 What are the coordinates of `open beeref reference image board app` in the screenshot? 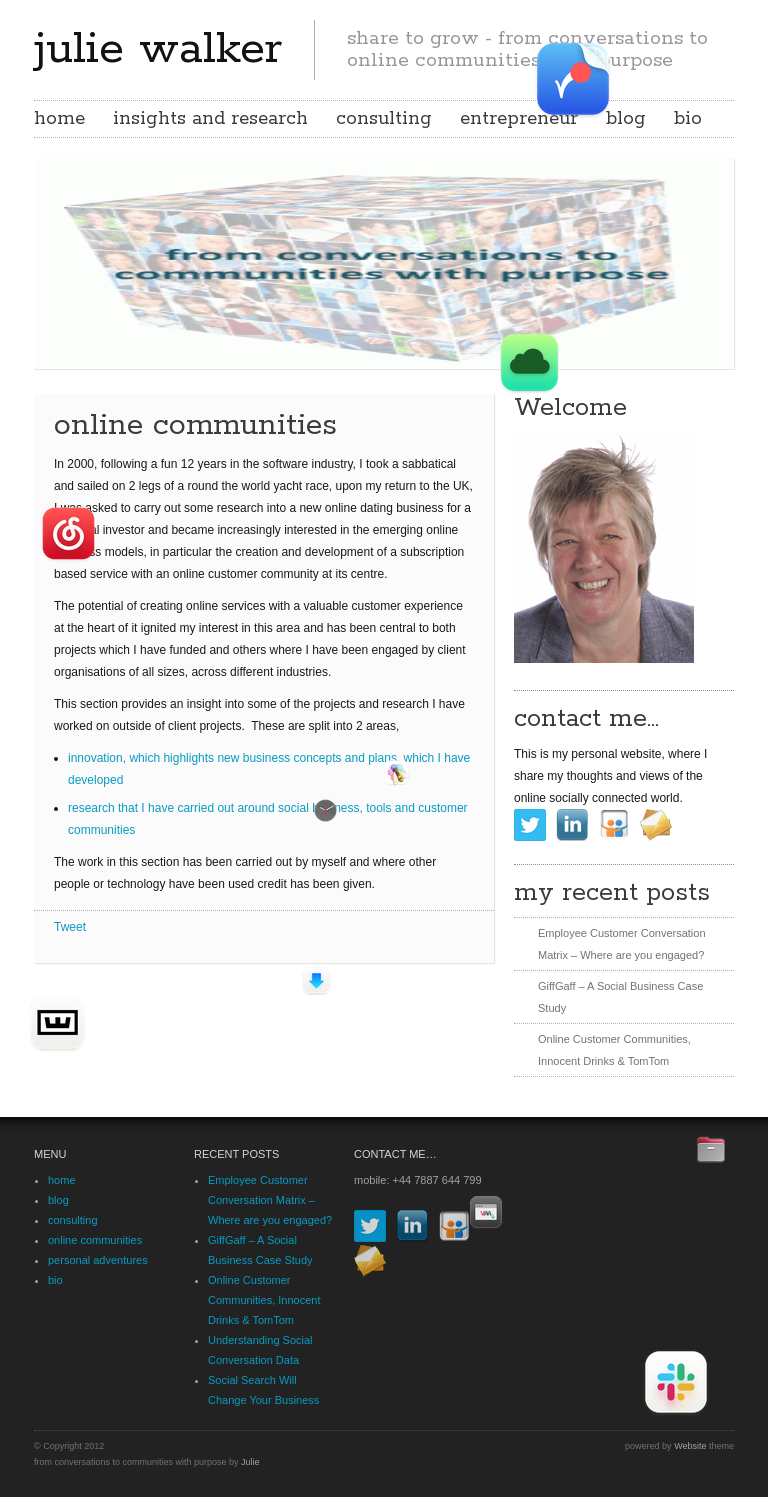 It's located at (396, 772).